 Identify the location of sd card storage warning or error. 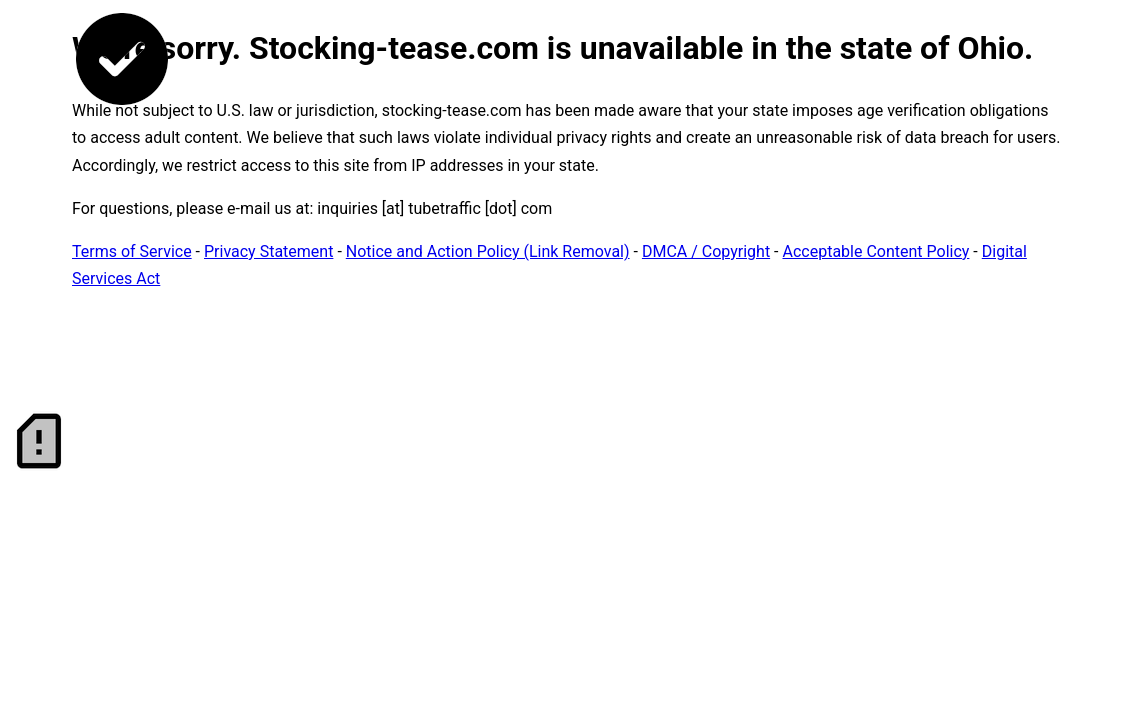
(39, 441).